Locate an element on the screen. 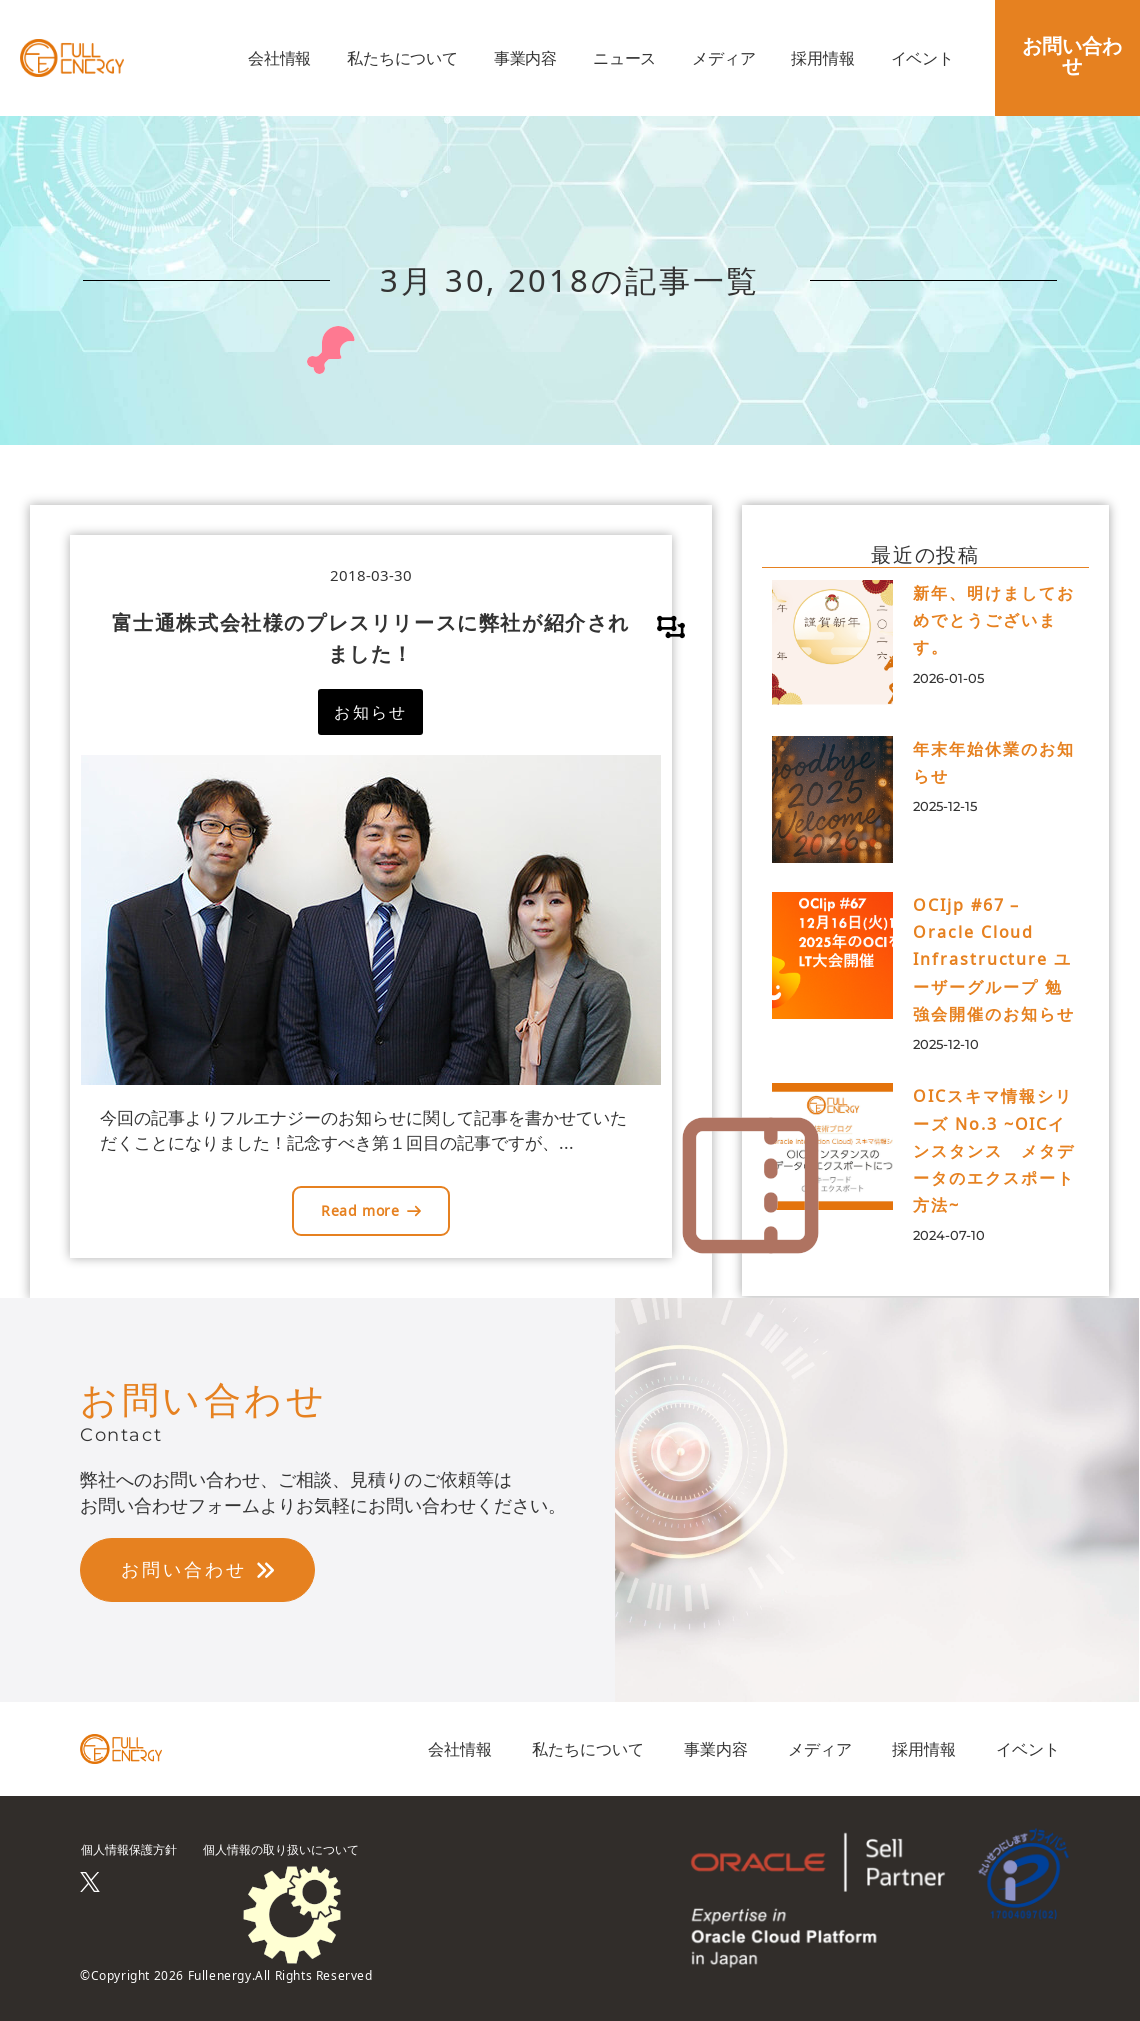 The height and width of the screenshot is (2021, 1140). toggle optional right sidebar panel is located at coordinates (750, 1185).